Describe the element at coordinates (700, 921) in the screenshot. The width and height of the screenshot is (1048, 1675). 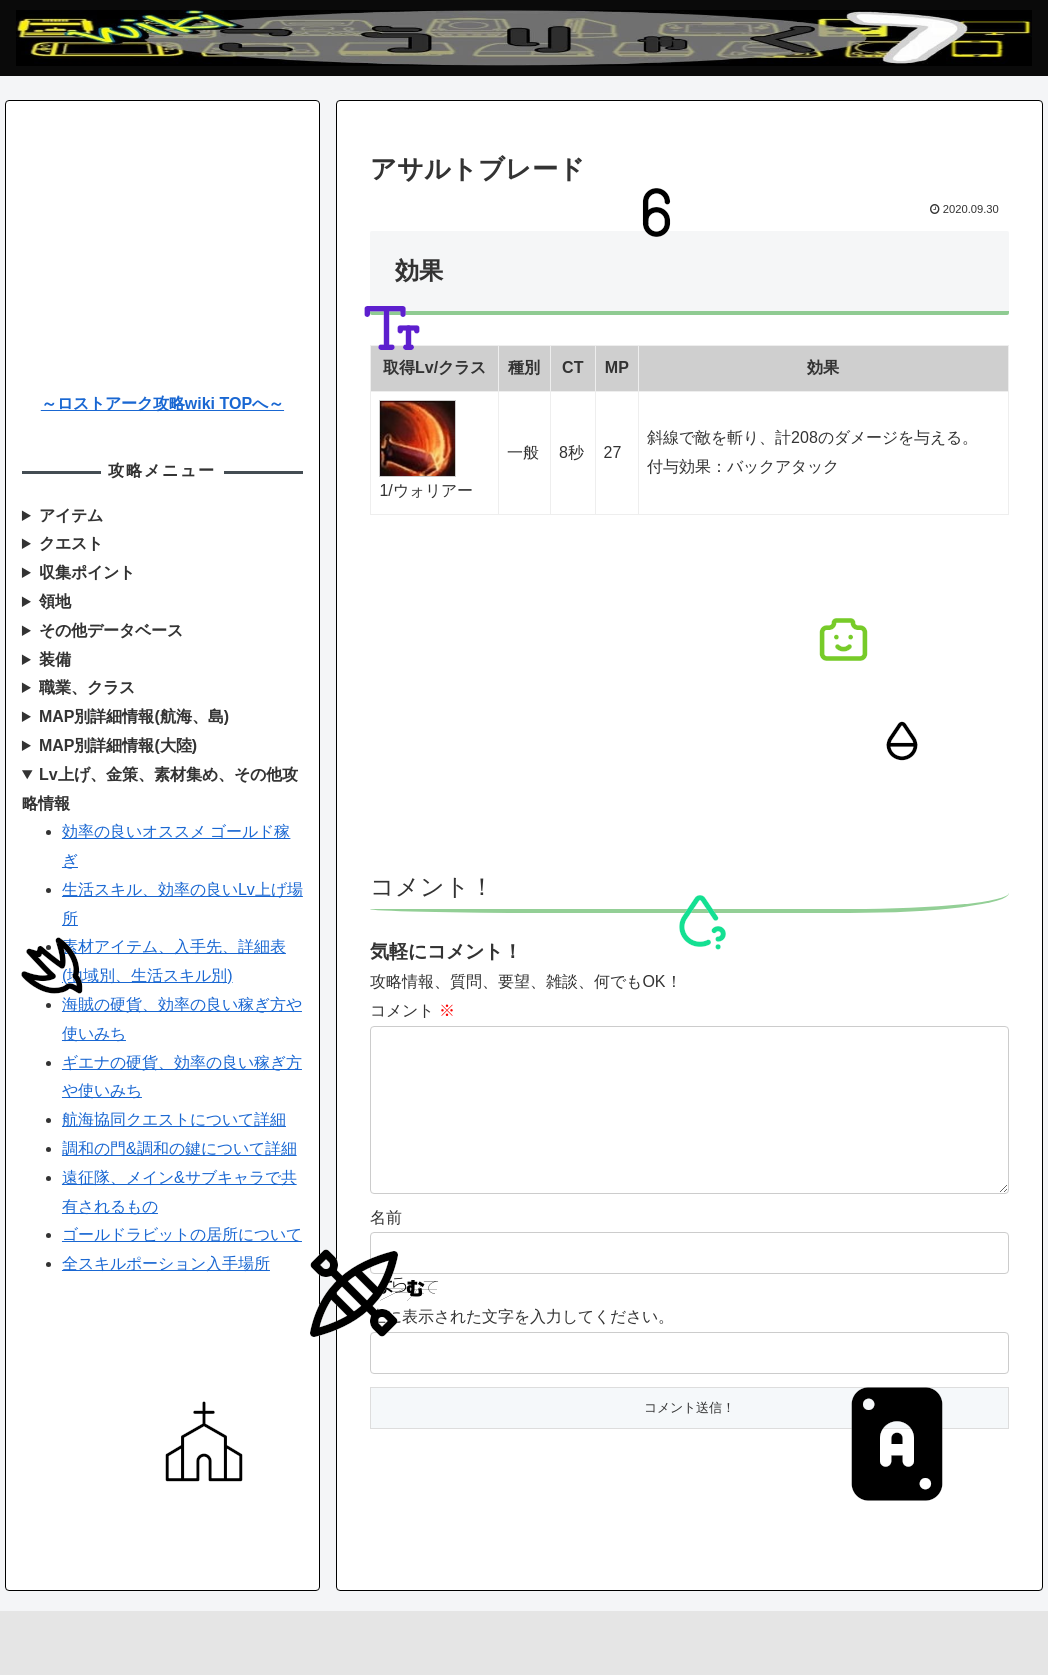
I see `check water quality or status` at that location.